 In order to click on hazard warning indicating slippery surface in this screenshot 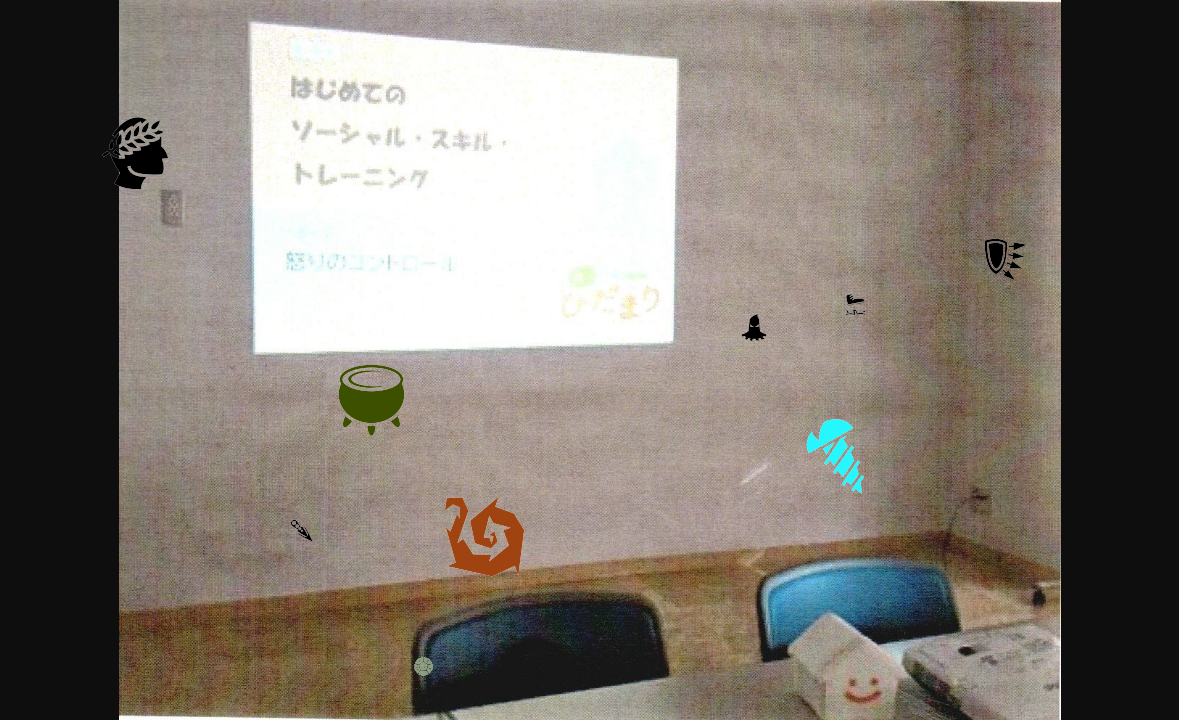, I will do `click(855, 304)`.